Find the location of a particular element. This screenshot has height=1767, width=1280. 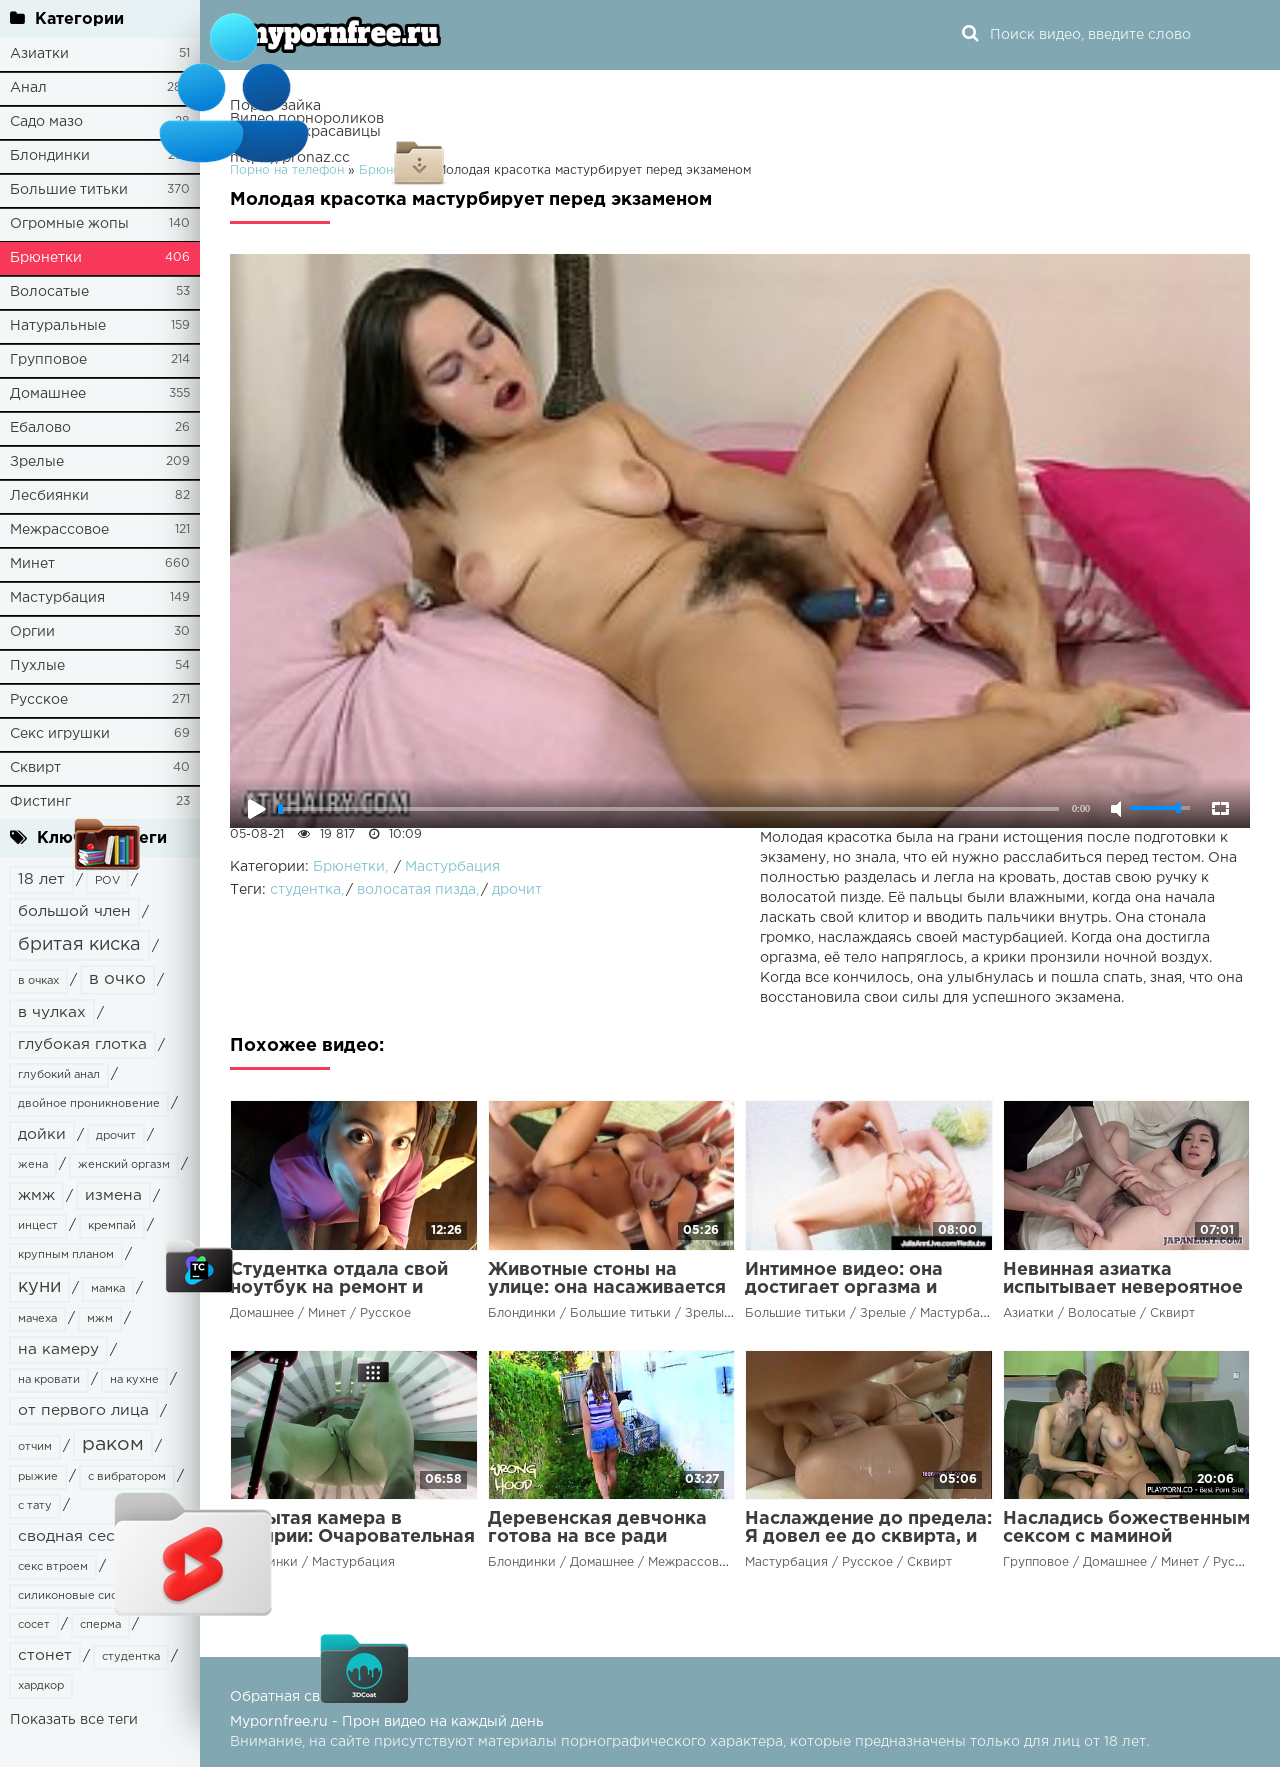

open ROS (Robot Operating System) project folder is located at coordinates (373, 1371).